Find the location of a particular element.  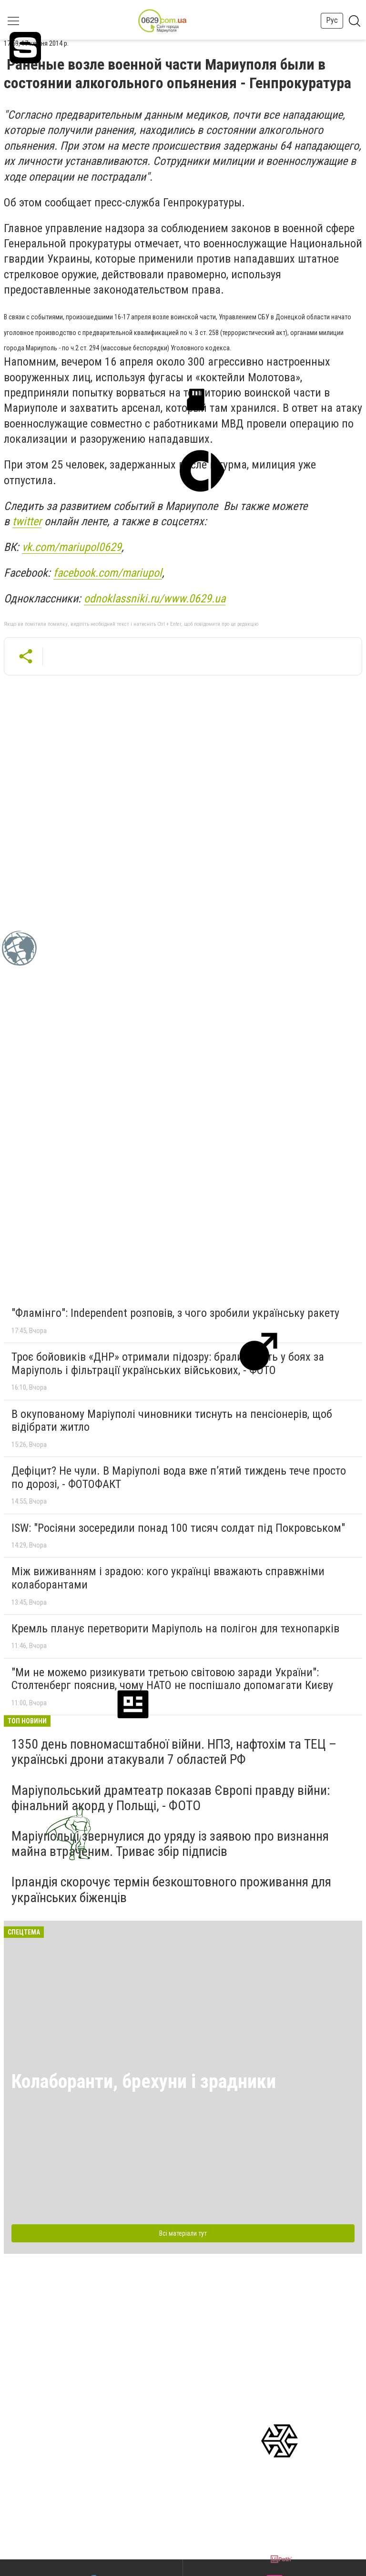

Esri geographic information system (GIS) branding is located at coordinates (19, 948).